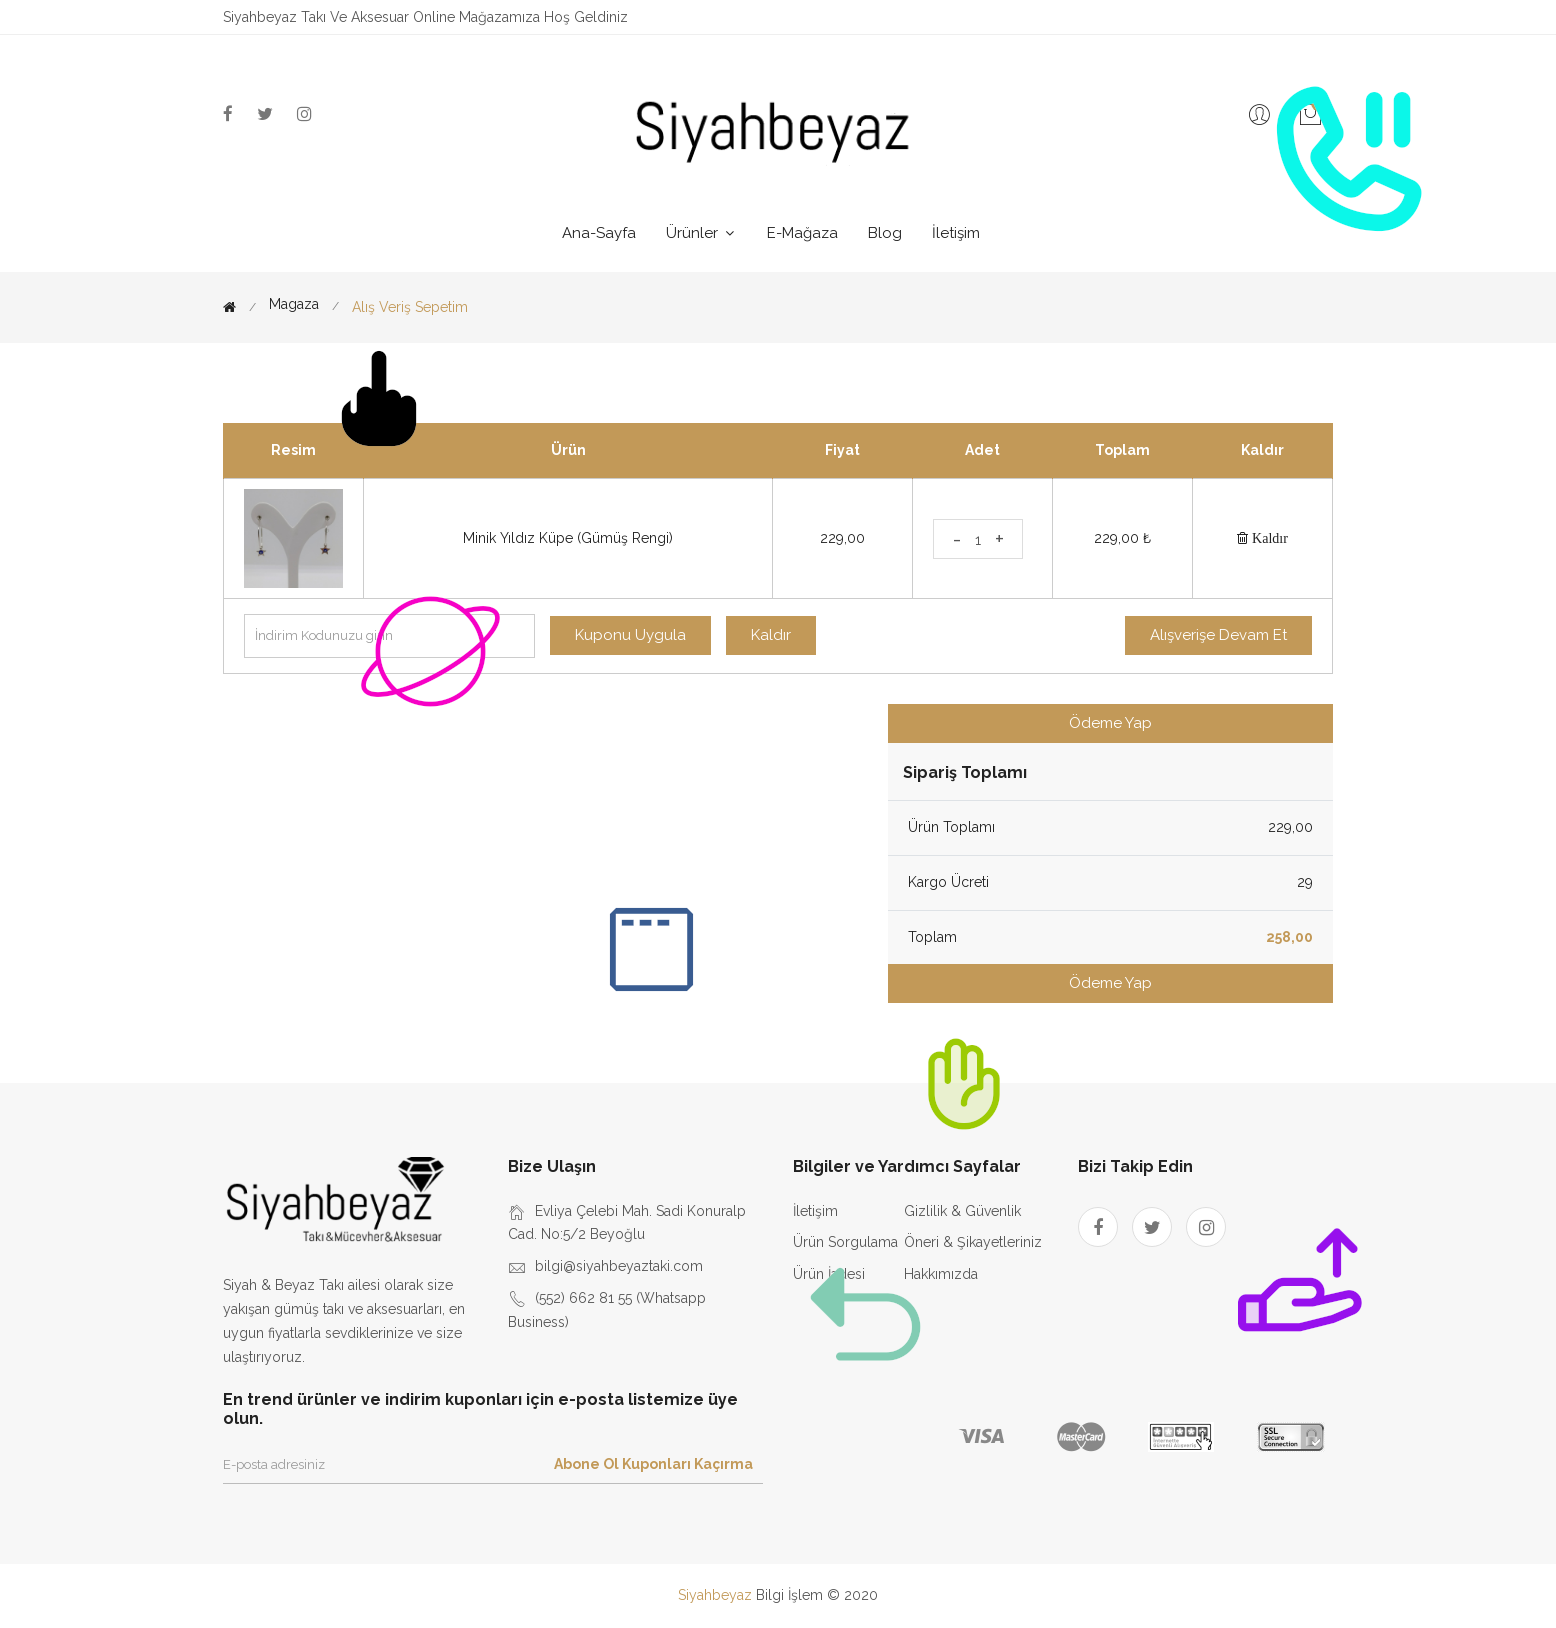 The width and height of the screenshot is (1556, 1628). Describe the element at coordinates (1304, 1286) in the screenshot. I see `upload or share content` at that location.